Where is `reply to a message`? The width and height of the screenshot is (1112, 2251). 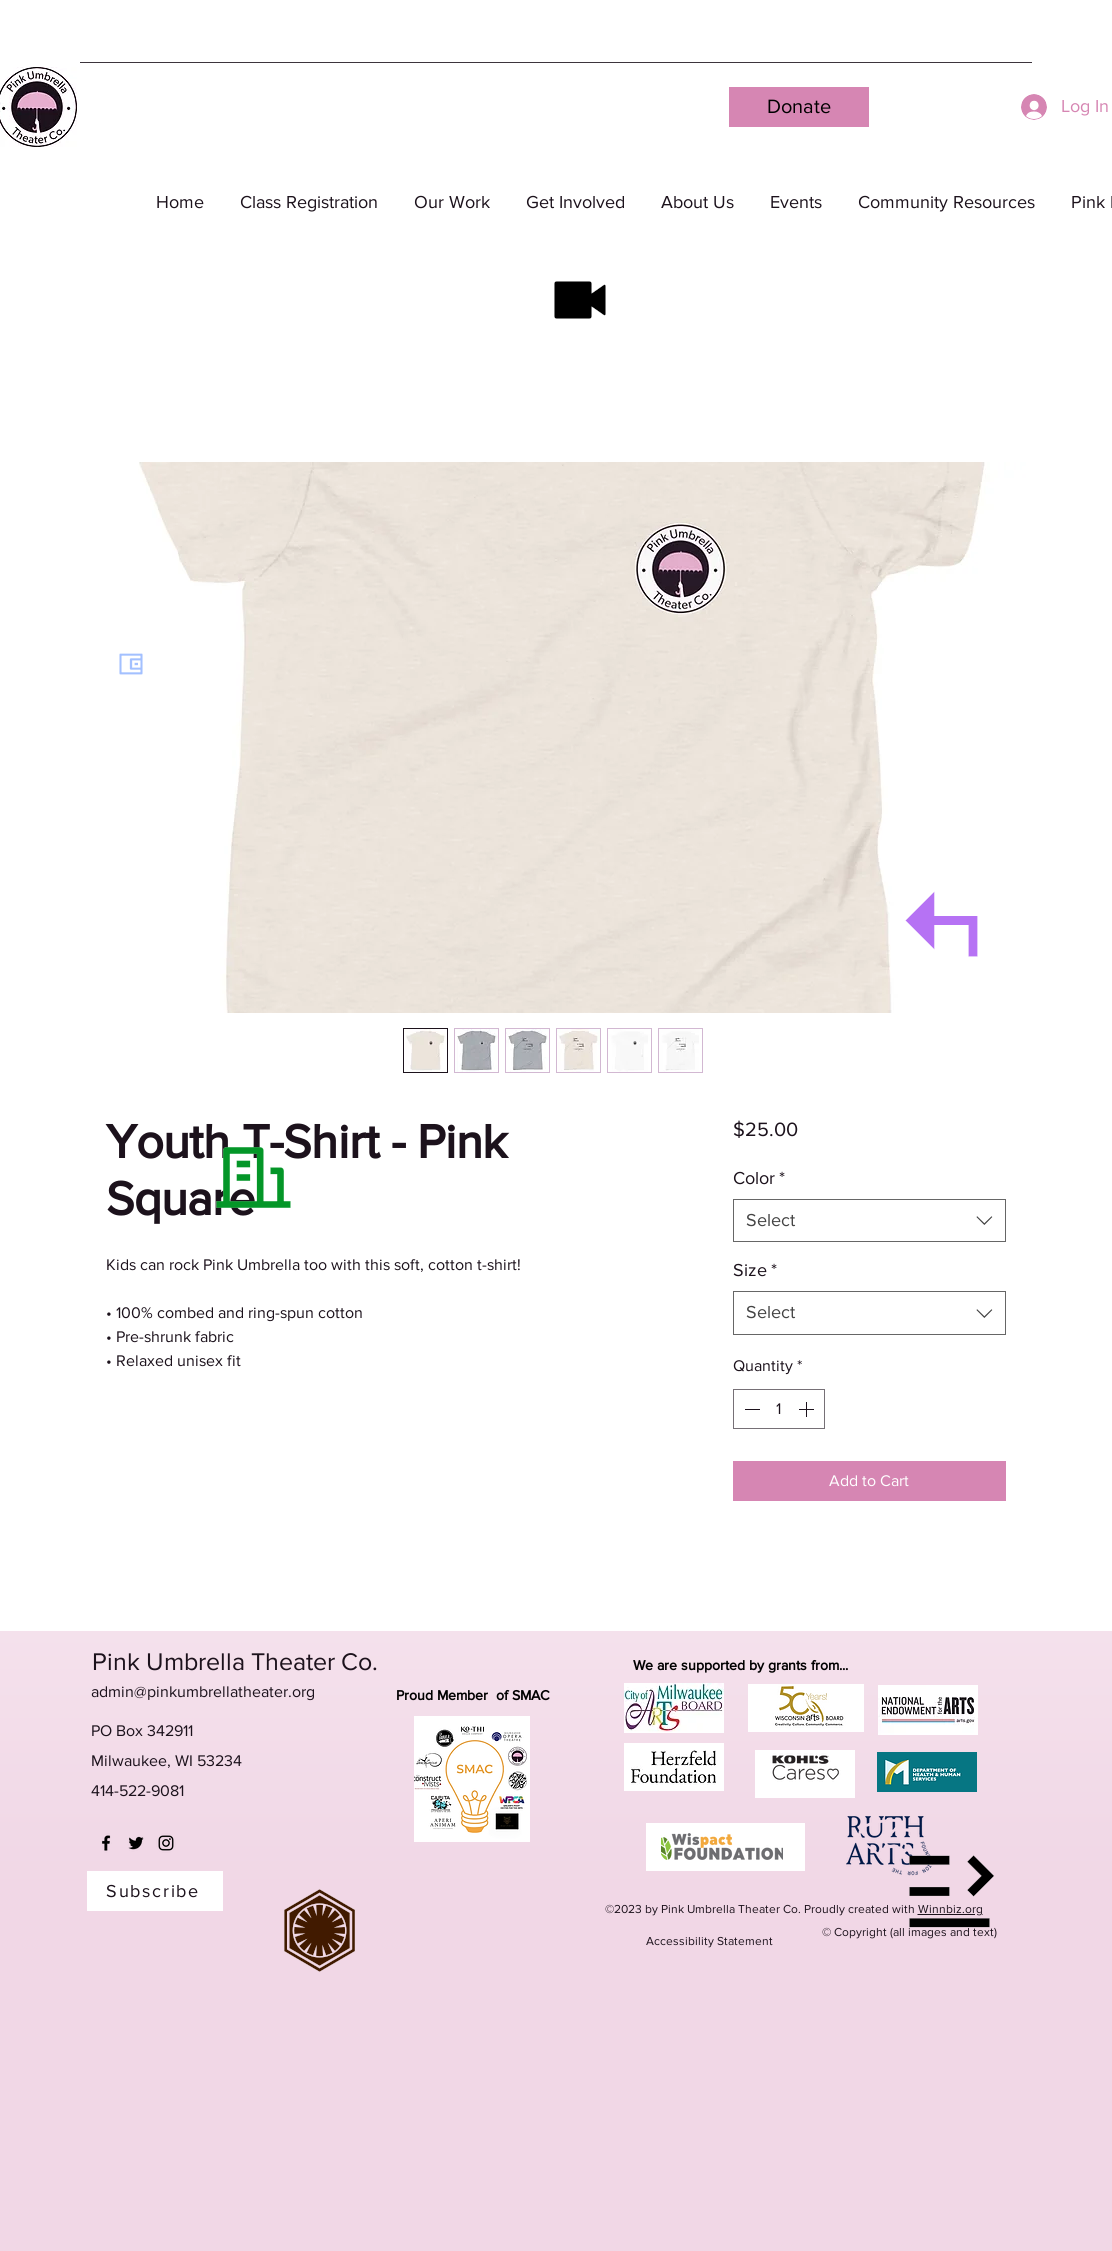 reply to a message is located at coordinates (946, 925).